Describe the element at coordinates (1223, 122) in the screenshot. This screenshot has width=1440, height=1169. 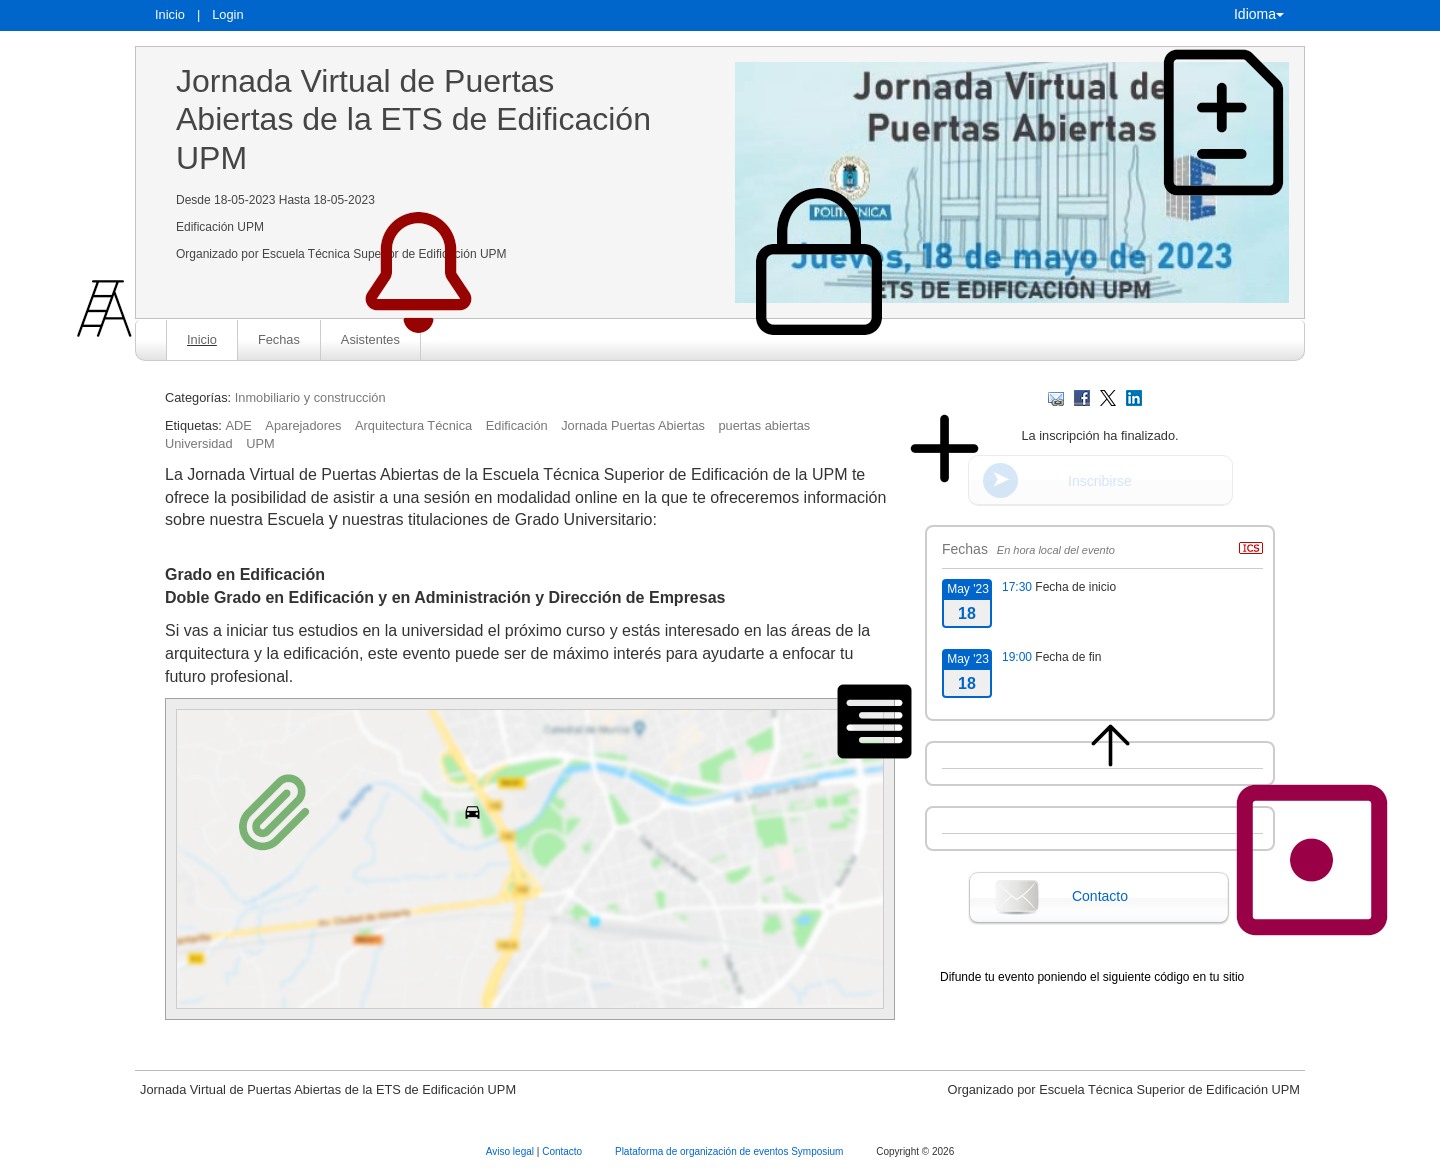
I see `view file differences or changes` at that location.